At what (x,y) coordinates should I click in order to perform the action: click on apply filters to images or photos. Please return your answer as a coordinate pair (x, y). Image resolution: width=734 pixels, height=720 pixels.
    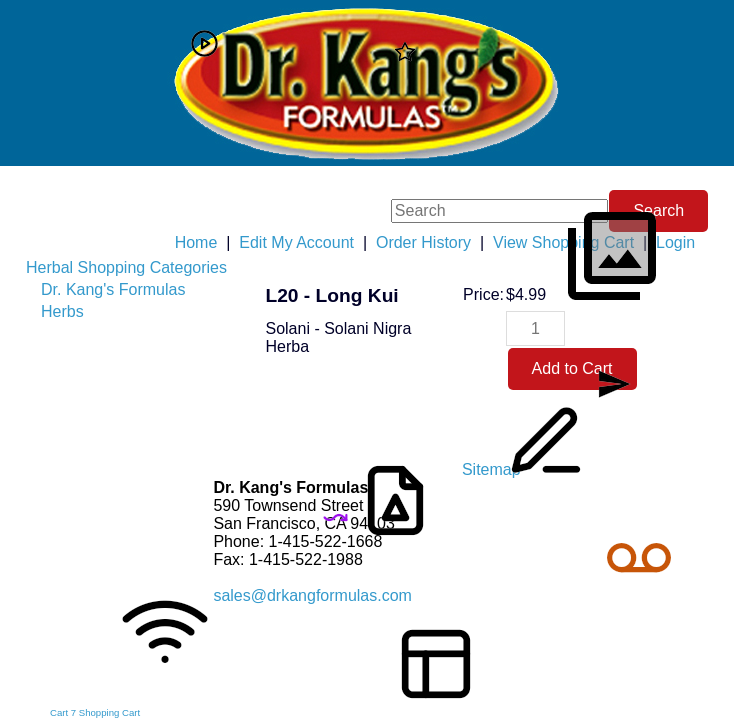
    Looking at the image, I should click on (612, 256).